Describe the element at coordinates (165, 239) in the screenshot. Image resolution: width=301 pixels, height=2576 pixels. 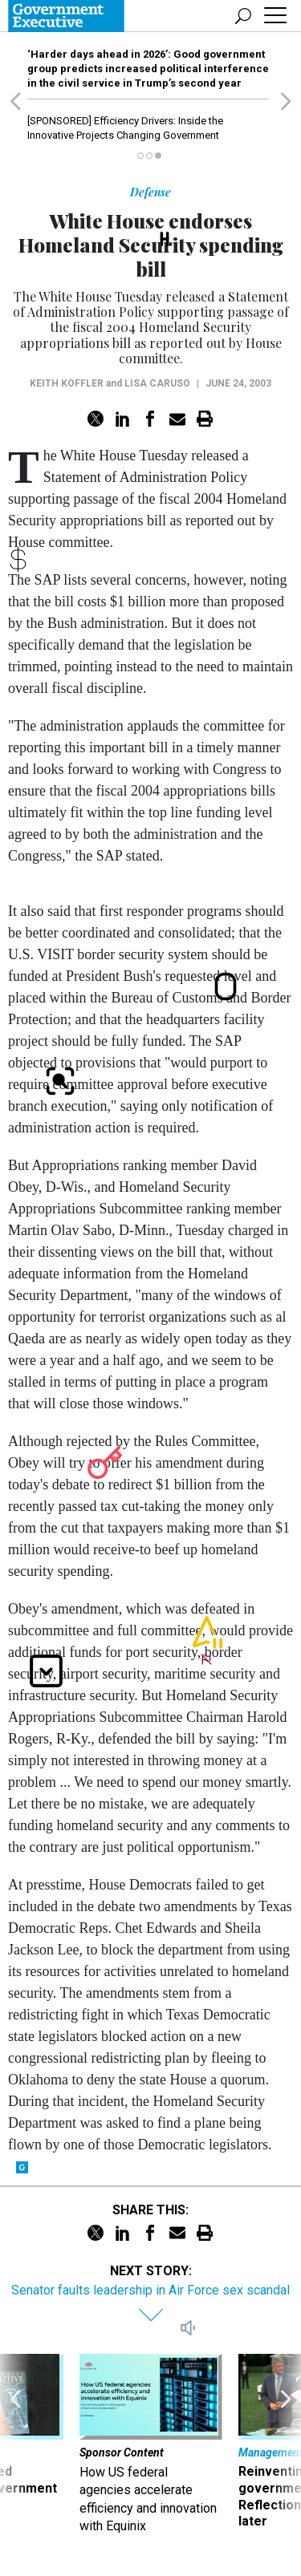
I see `indicates heading or header formatting option` at that location.